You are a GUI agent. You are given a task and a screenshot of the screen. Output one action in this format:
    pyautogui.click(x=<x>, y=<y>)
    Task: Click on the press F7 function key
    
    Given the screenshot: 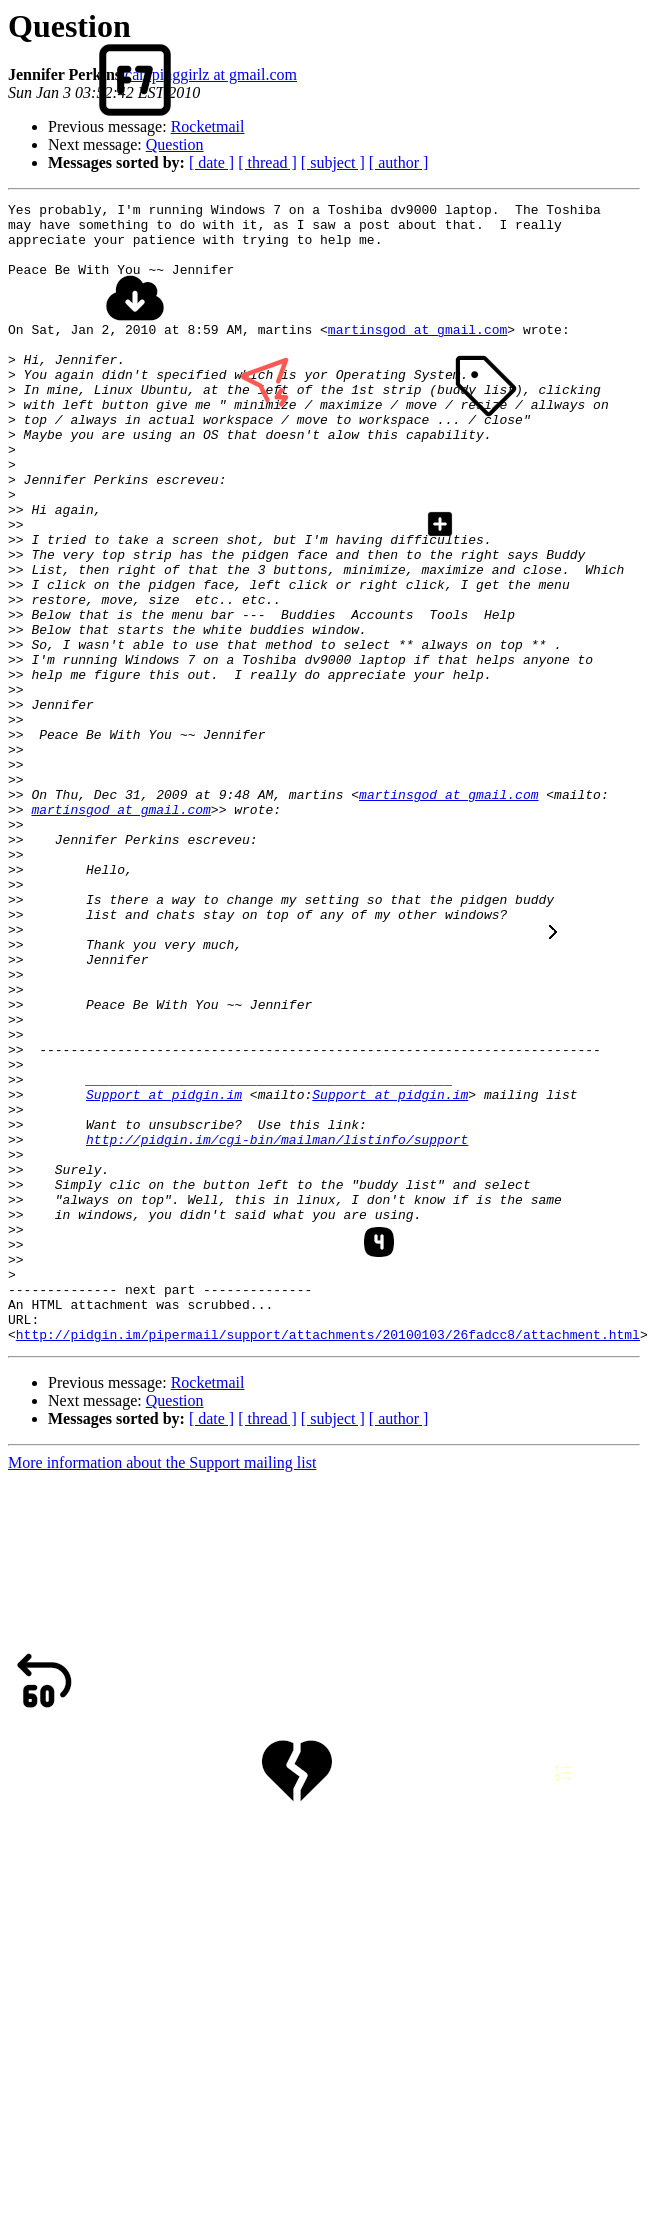 What is the action you would take?
    pyautogui.click(x=135, y=80)
    